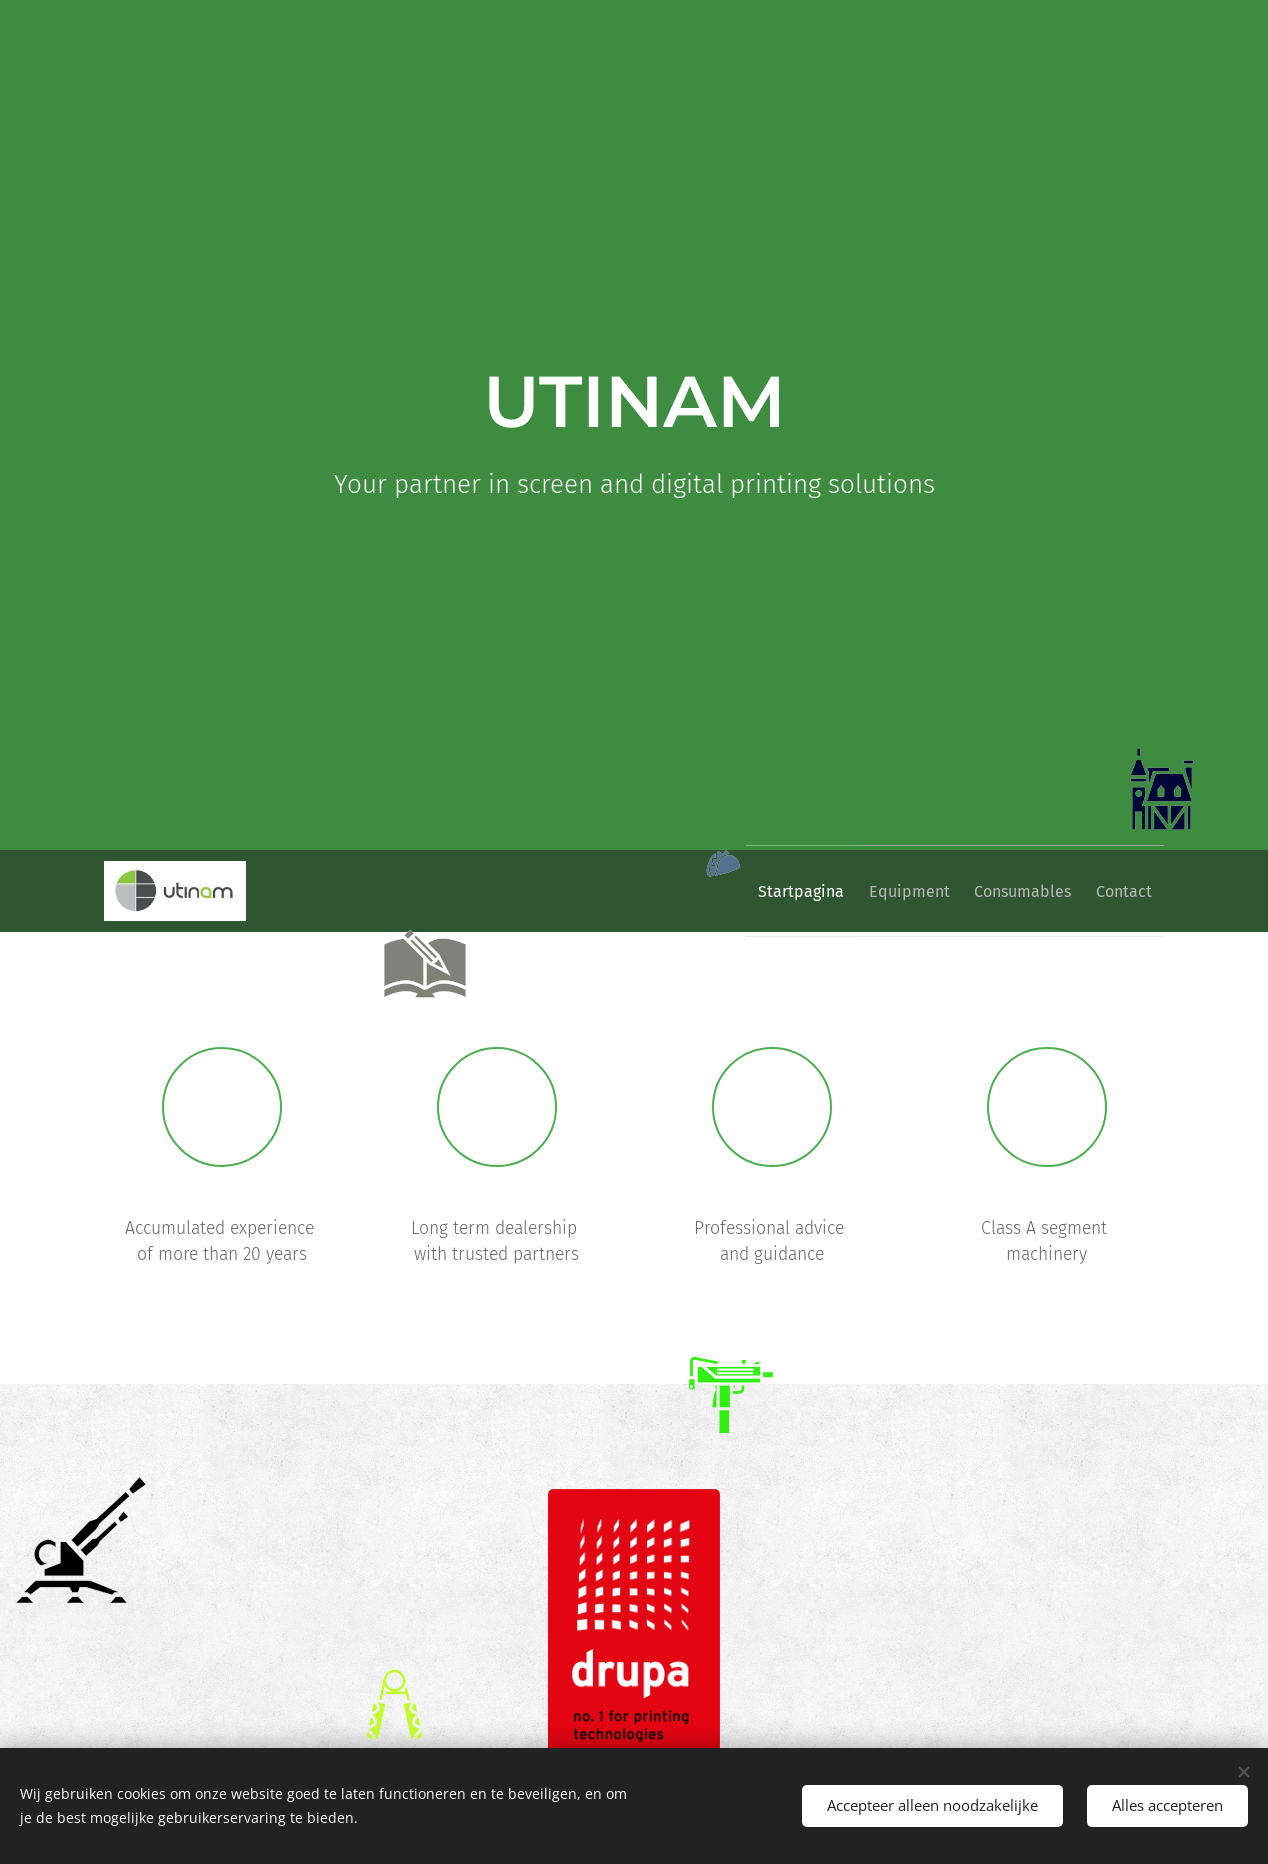  I want to click on anti-aircraft gun unit or defense structure in a strategy game, so click(81, 1540).